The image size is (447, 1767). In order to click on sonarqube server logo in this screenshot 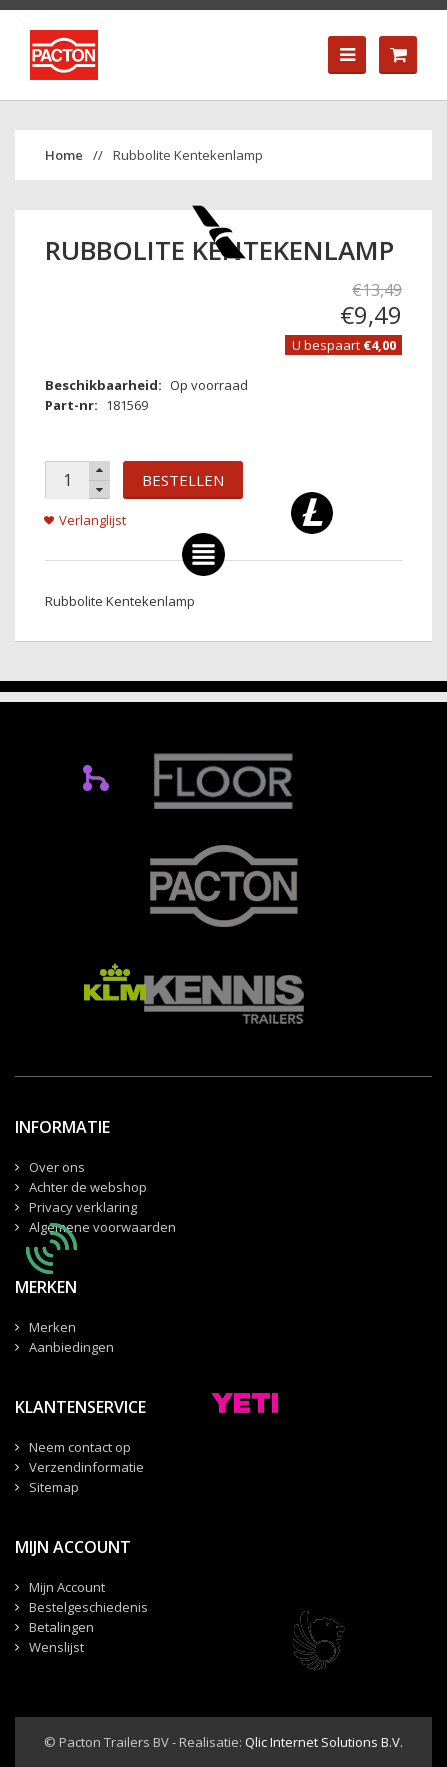, I will do `click(51, 1248)`.